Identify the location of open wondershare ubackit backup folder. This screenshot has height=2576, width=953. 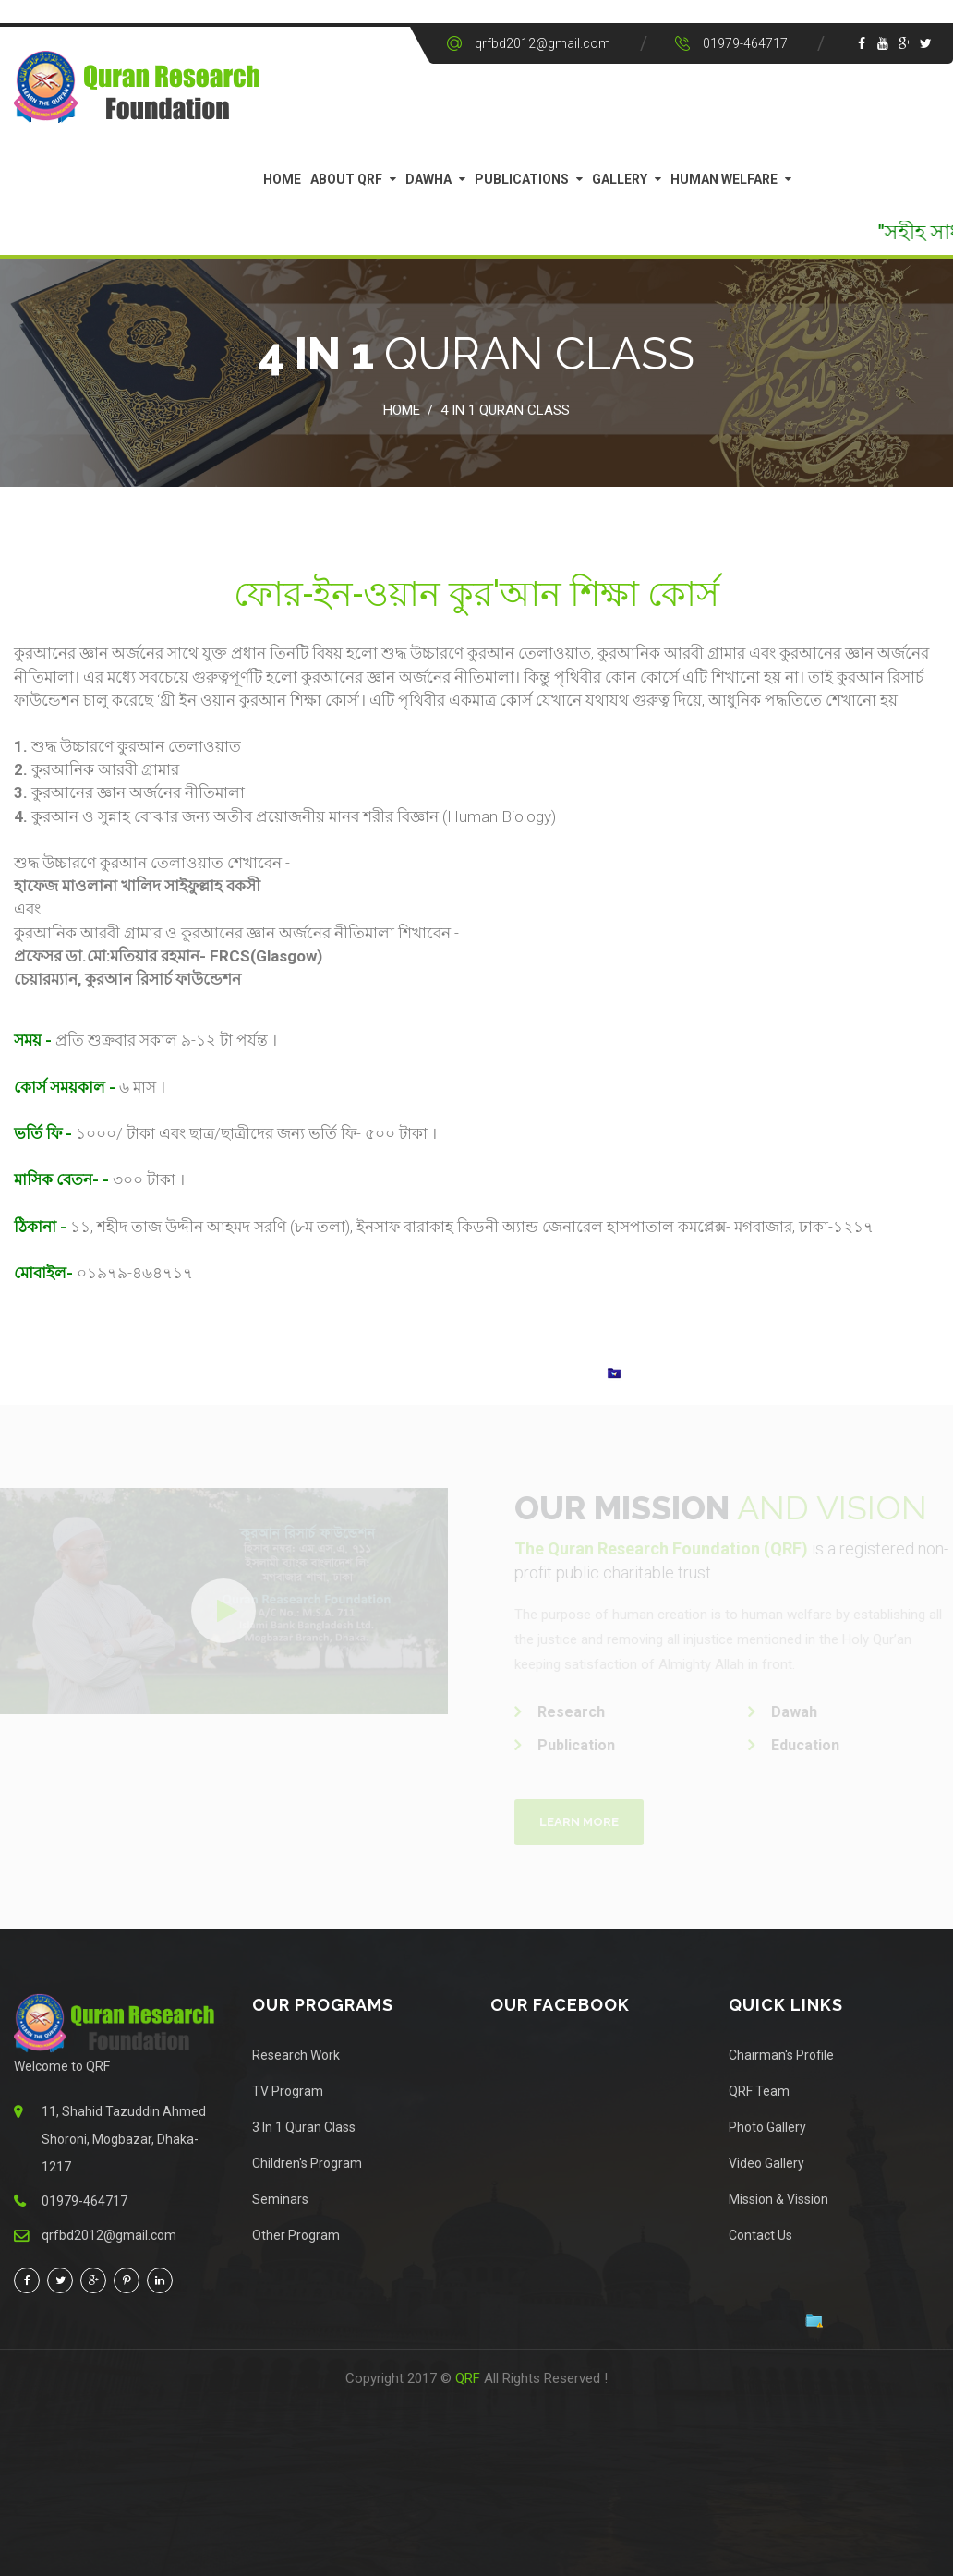
(614, 1373).